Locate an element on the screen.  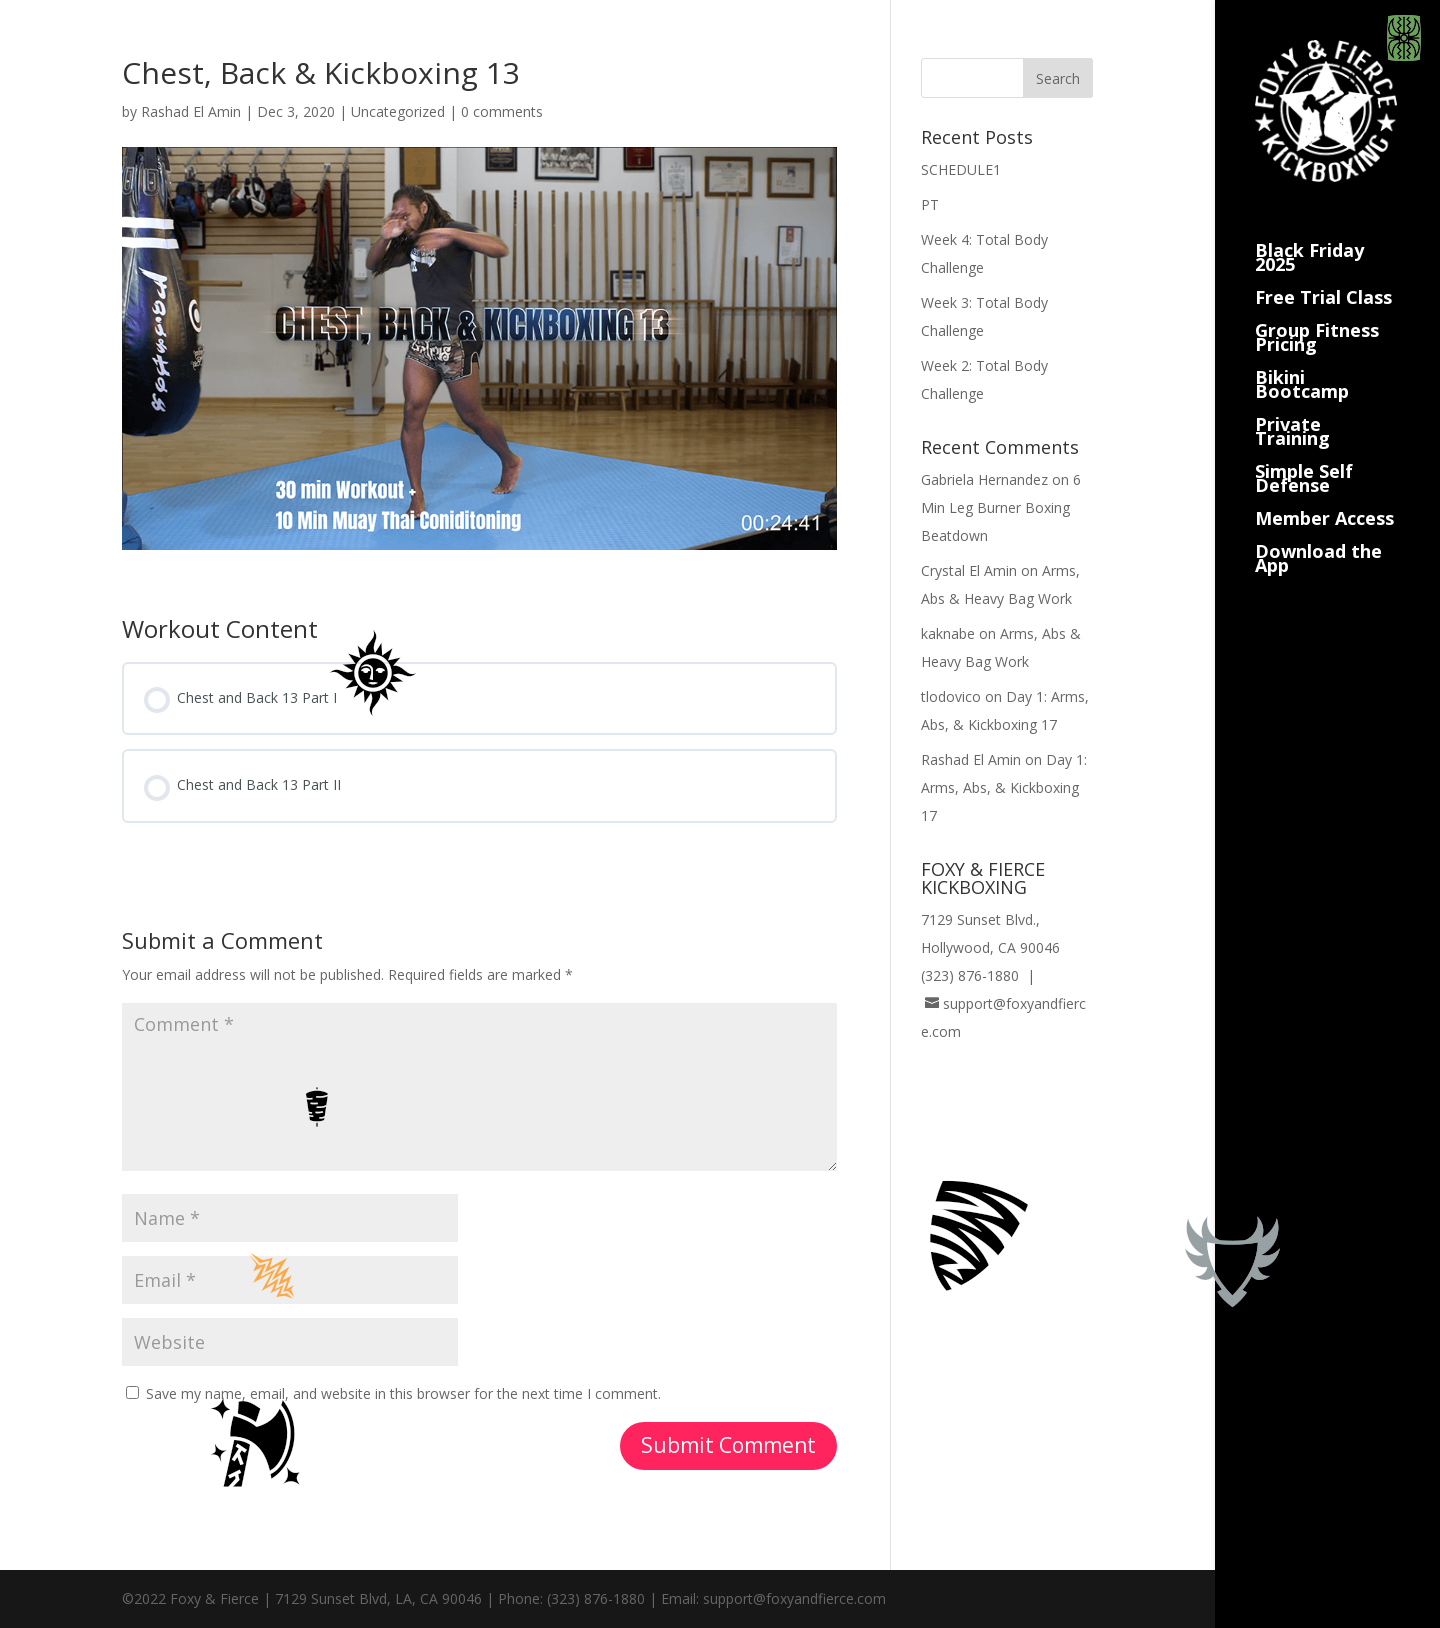
indicates protected or guarded status is located at coordinates (1232, 1260).